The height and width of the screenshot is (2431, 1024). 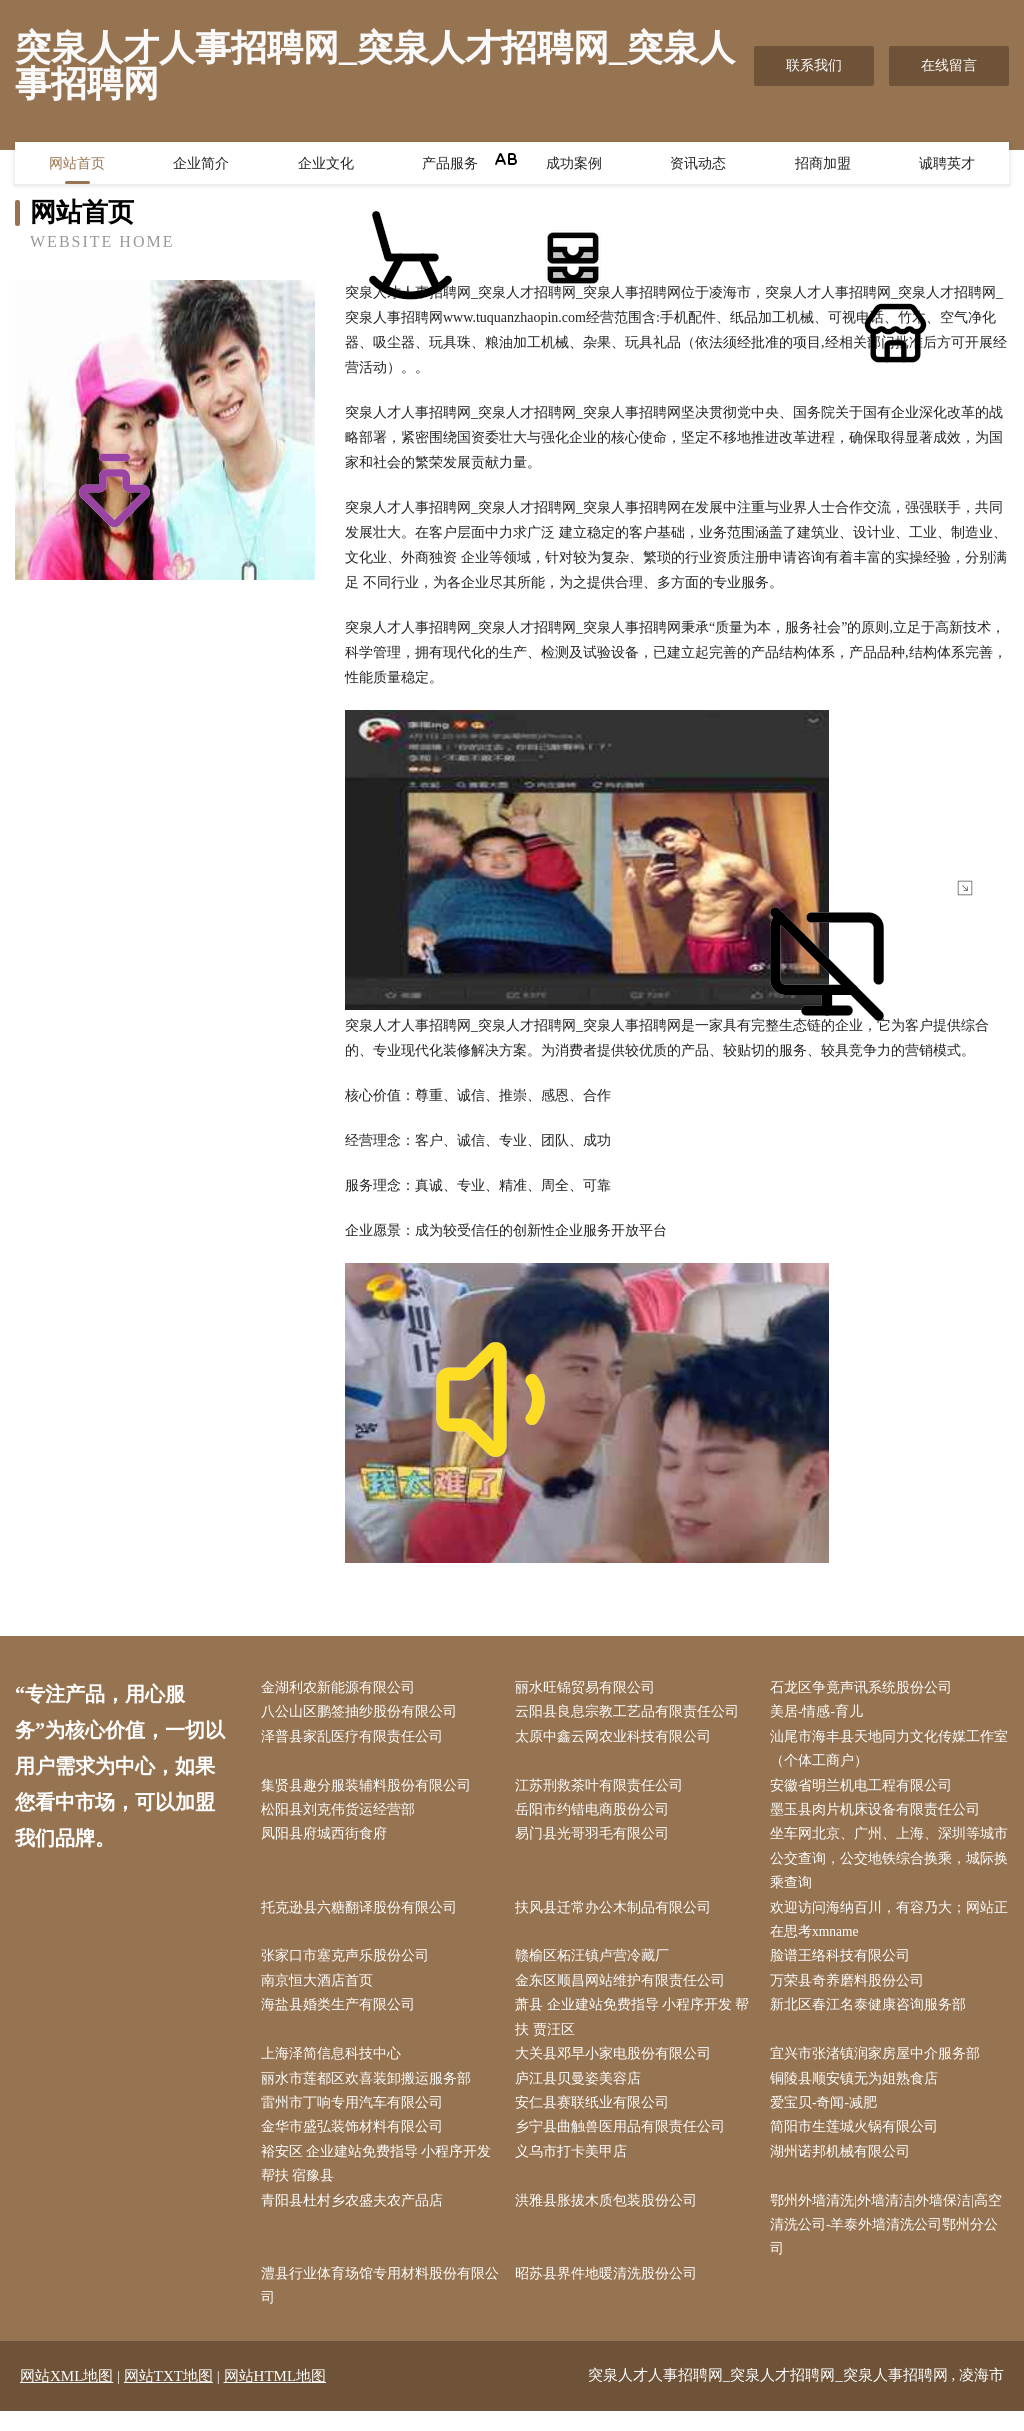 I want to click on adjust audio volume to low level, so click(x=506, y=1399).